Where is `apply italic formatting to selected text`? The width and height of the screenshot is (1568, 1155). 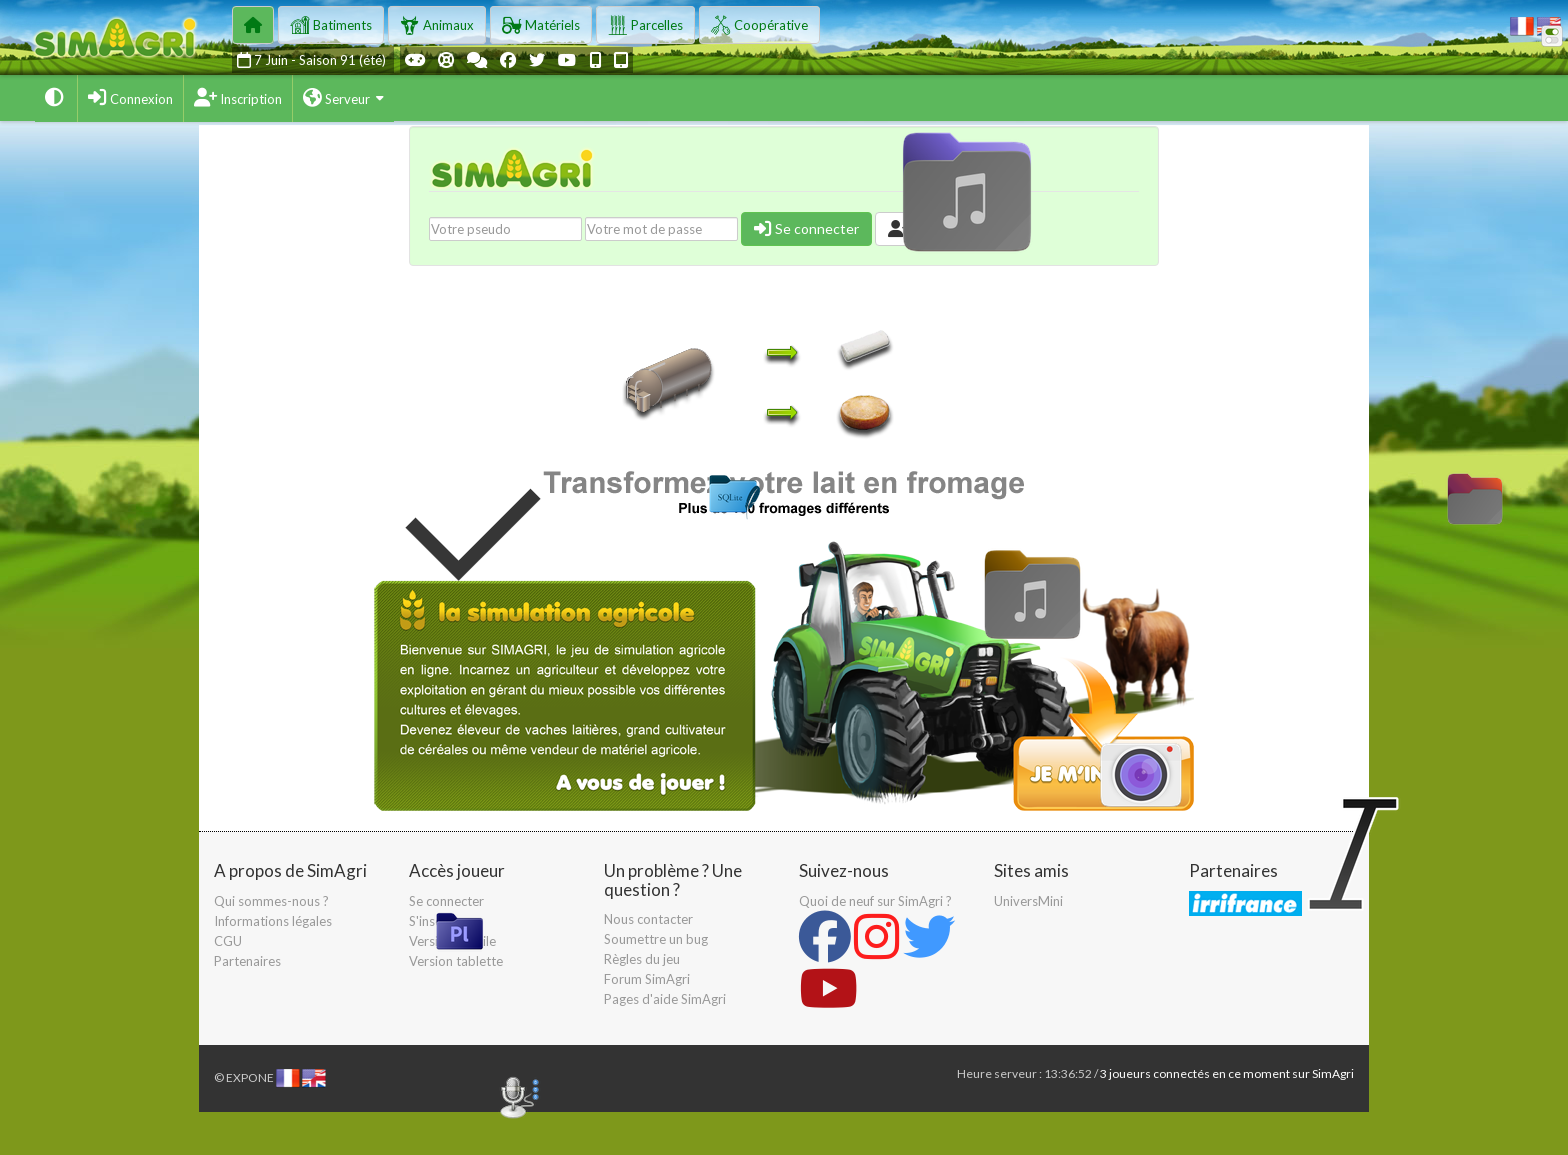 apply italic formatting to selected text is located at coordinates (1353, 854).